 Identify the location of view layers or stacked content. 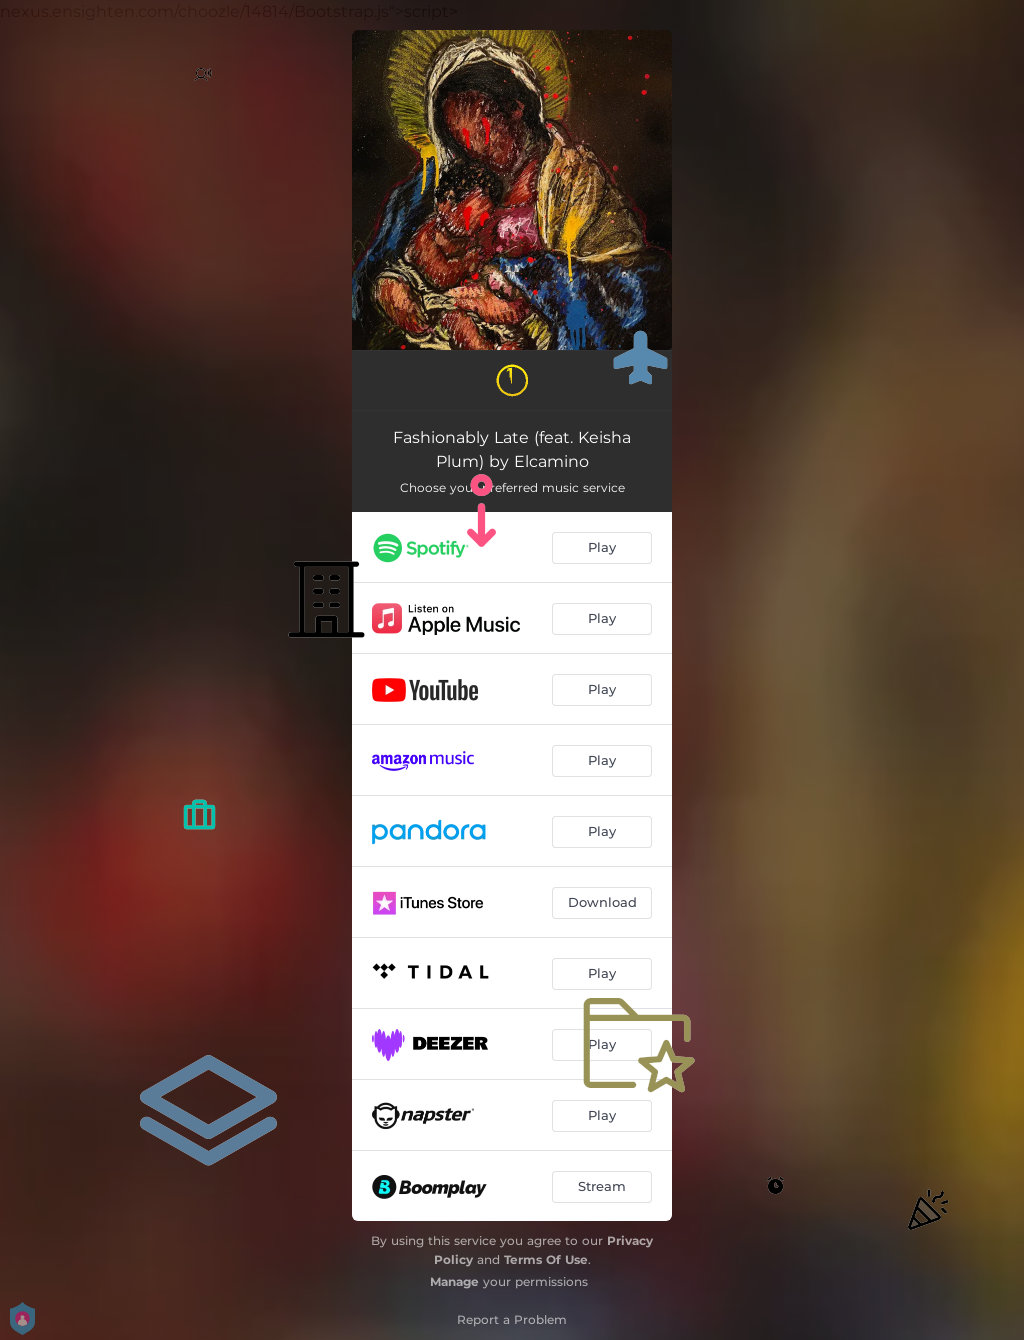
(208, 1112).